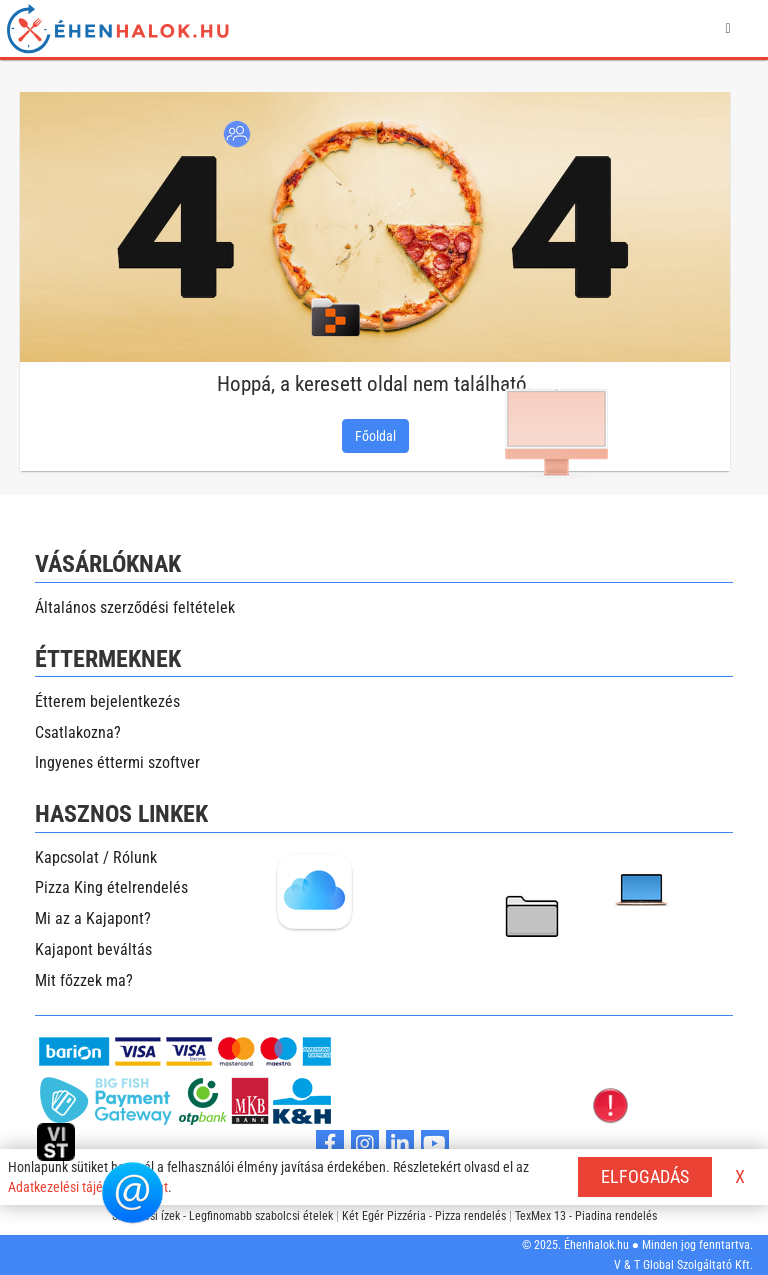 Image resolution: width=768 pixels, height=1275 pixels. What do you see at coordinates (556, 430) in the screenshot?
I see `represents an iMac device in system settings` at bounding box center [556, 430].